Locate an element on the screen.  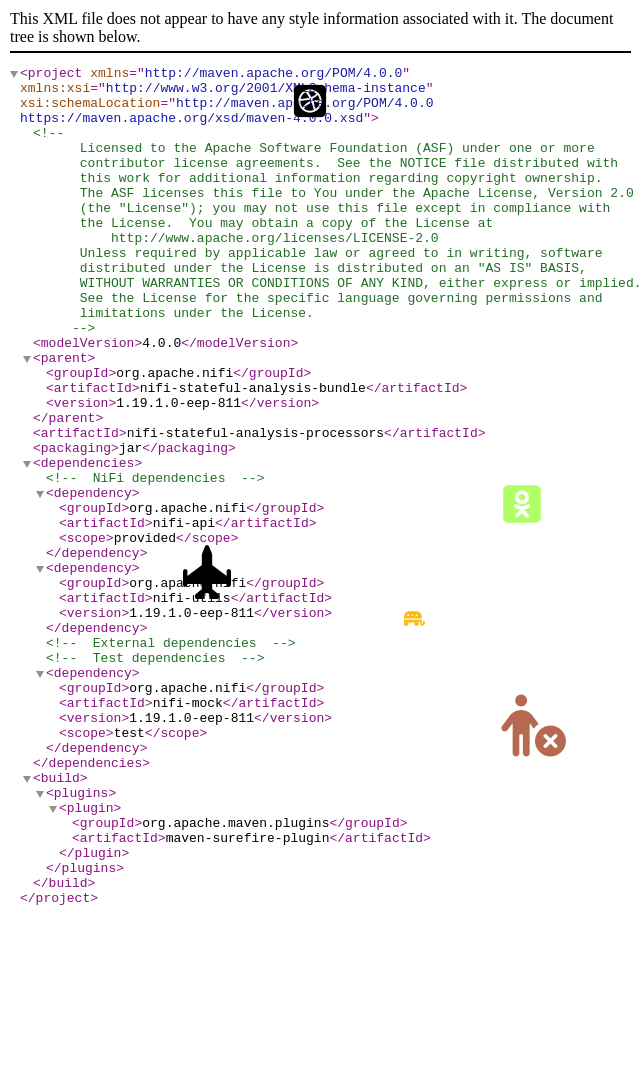
open Odnoklassniki app is located at coordinates (522, 504).